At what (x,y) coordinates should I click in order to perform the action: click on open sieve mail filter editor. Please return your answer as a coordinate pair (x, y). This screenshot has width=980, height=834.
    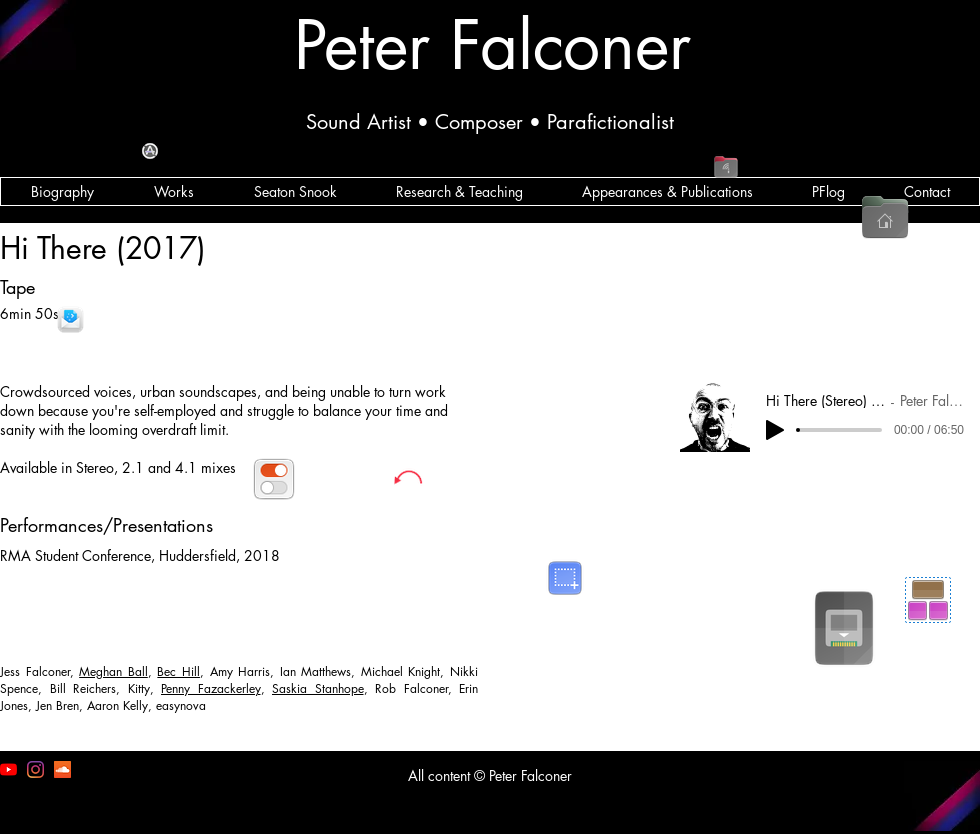
    Looking at the image, I should click on (70, 319).